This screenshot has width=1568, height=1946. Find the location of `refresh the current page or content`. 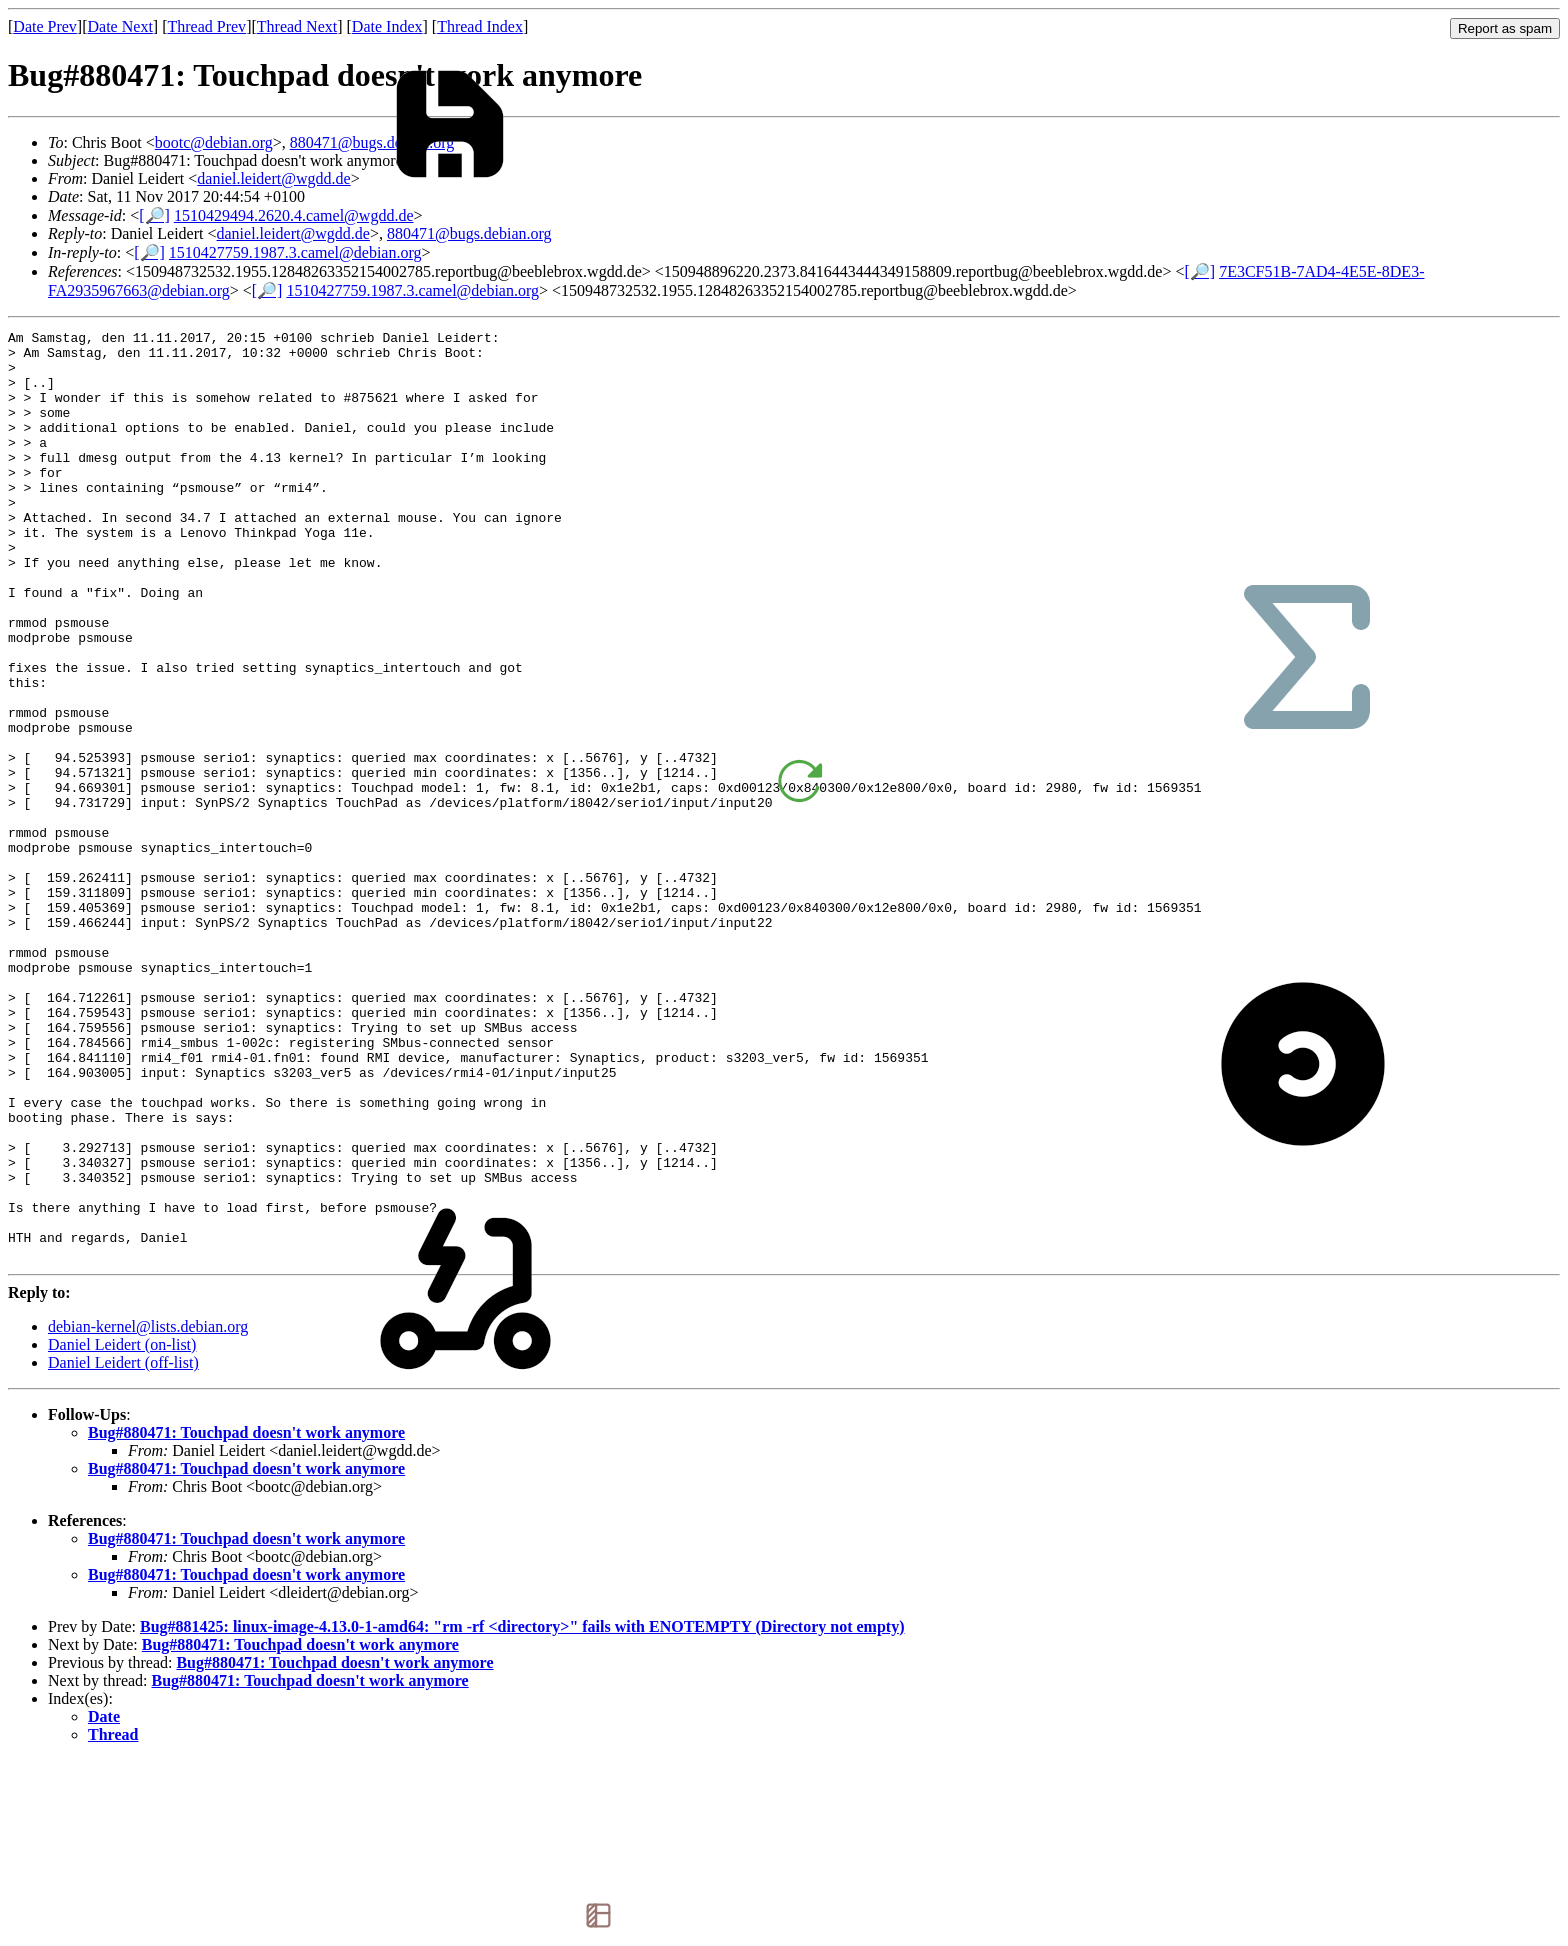

refresh the current page or content is located at coordinates (801, 781).